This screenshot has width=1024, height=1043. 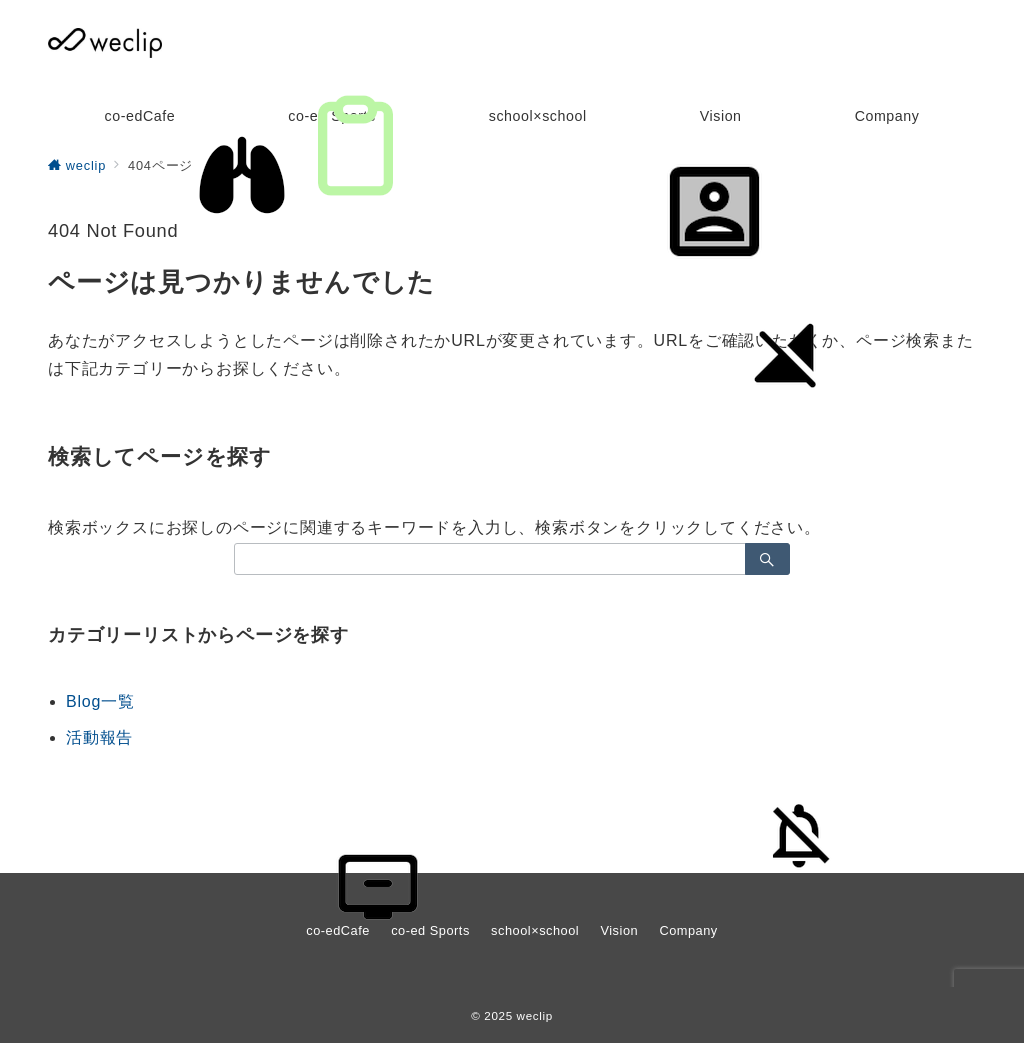 What do you see at coordinates (799, 835) in the screenshot?
I see `mute notifications` at bounding box center [799, 835].